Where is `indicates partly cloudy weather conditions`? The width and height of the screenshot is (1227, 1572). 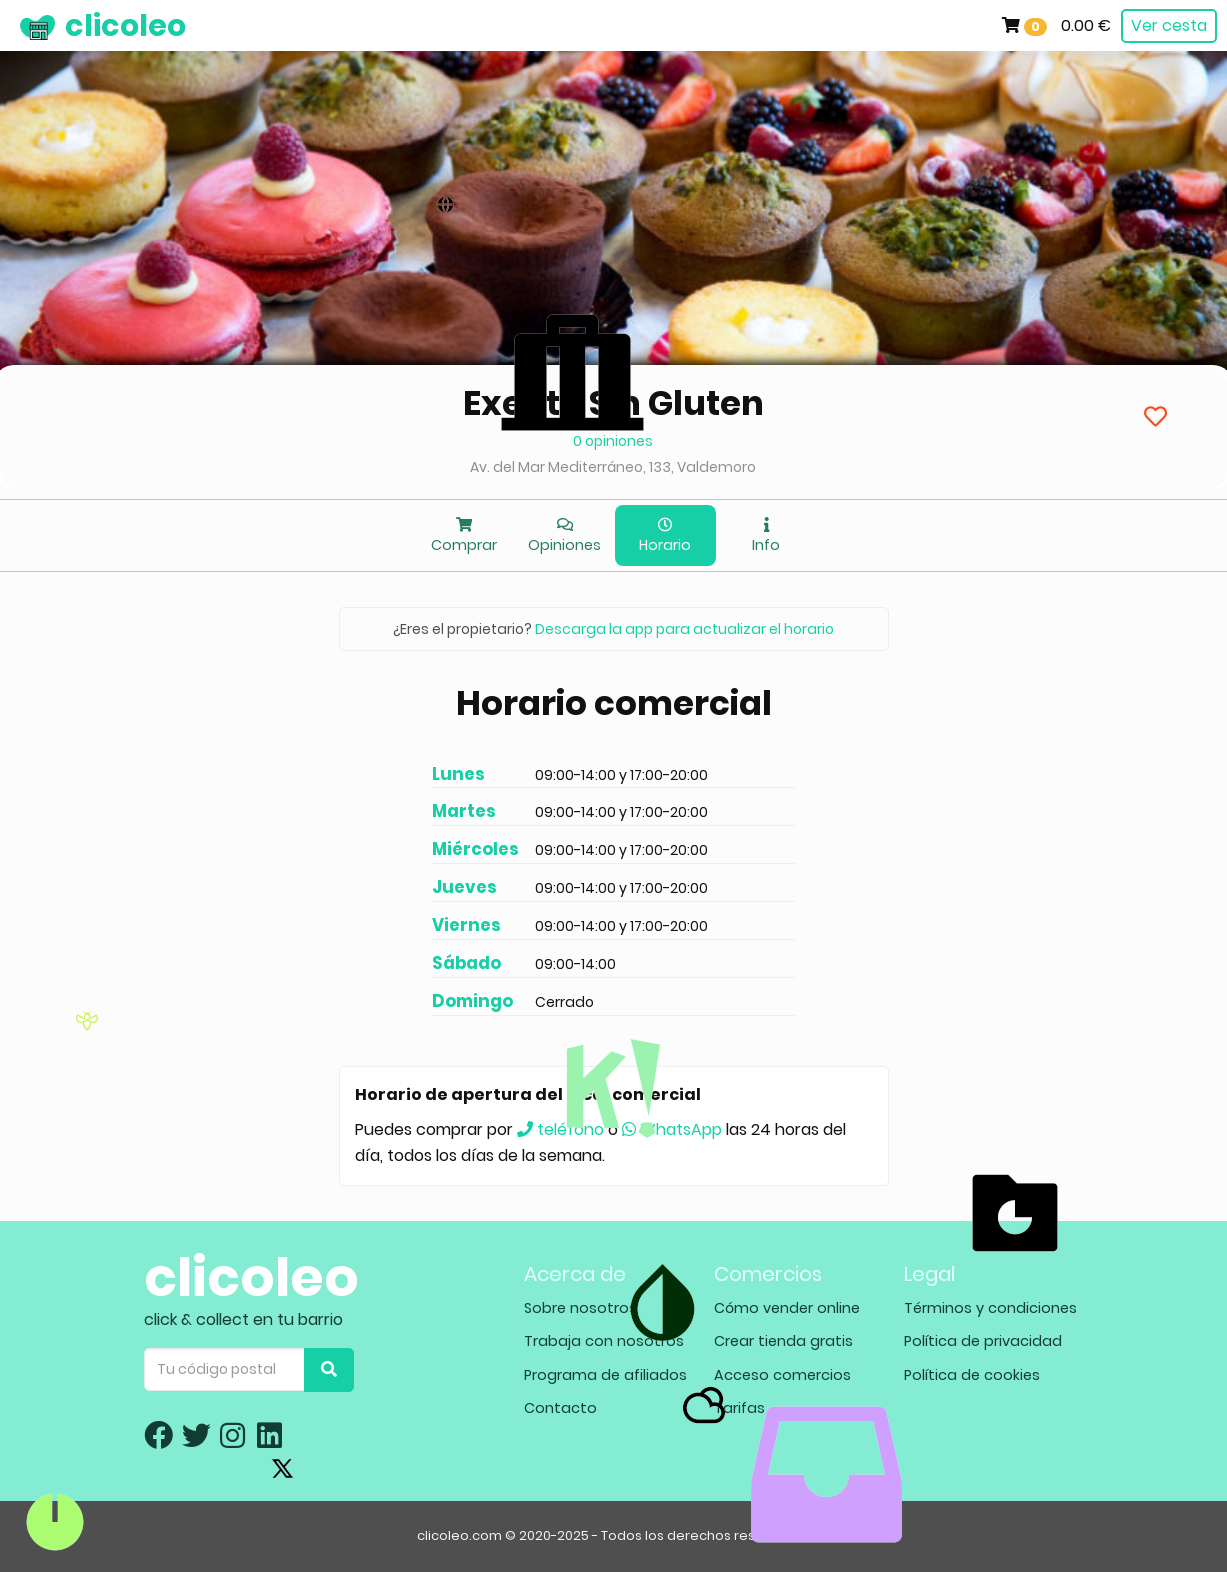
indicates partly cloudy weather conditions is located at coordinates (704, 1406).